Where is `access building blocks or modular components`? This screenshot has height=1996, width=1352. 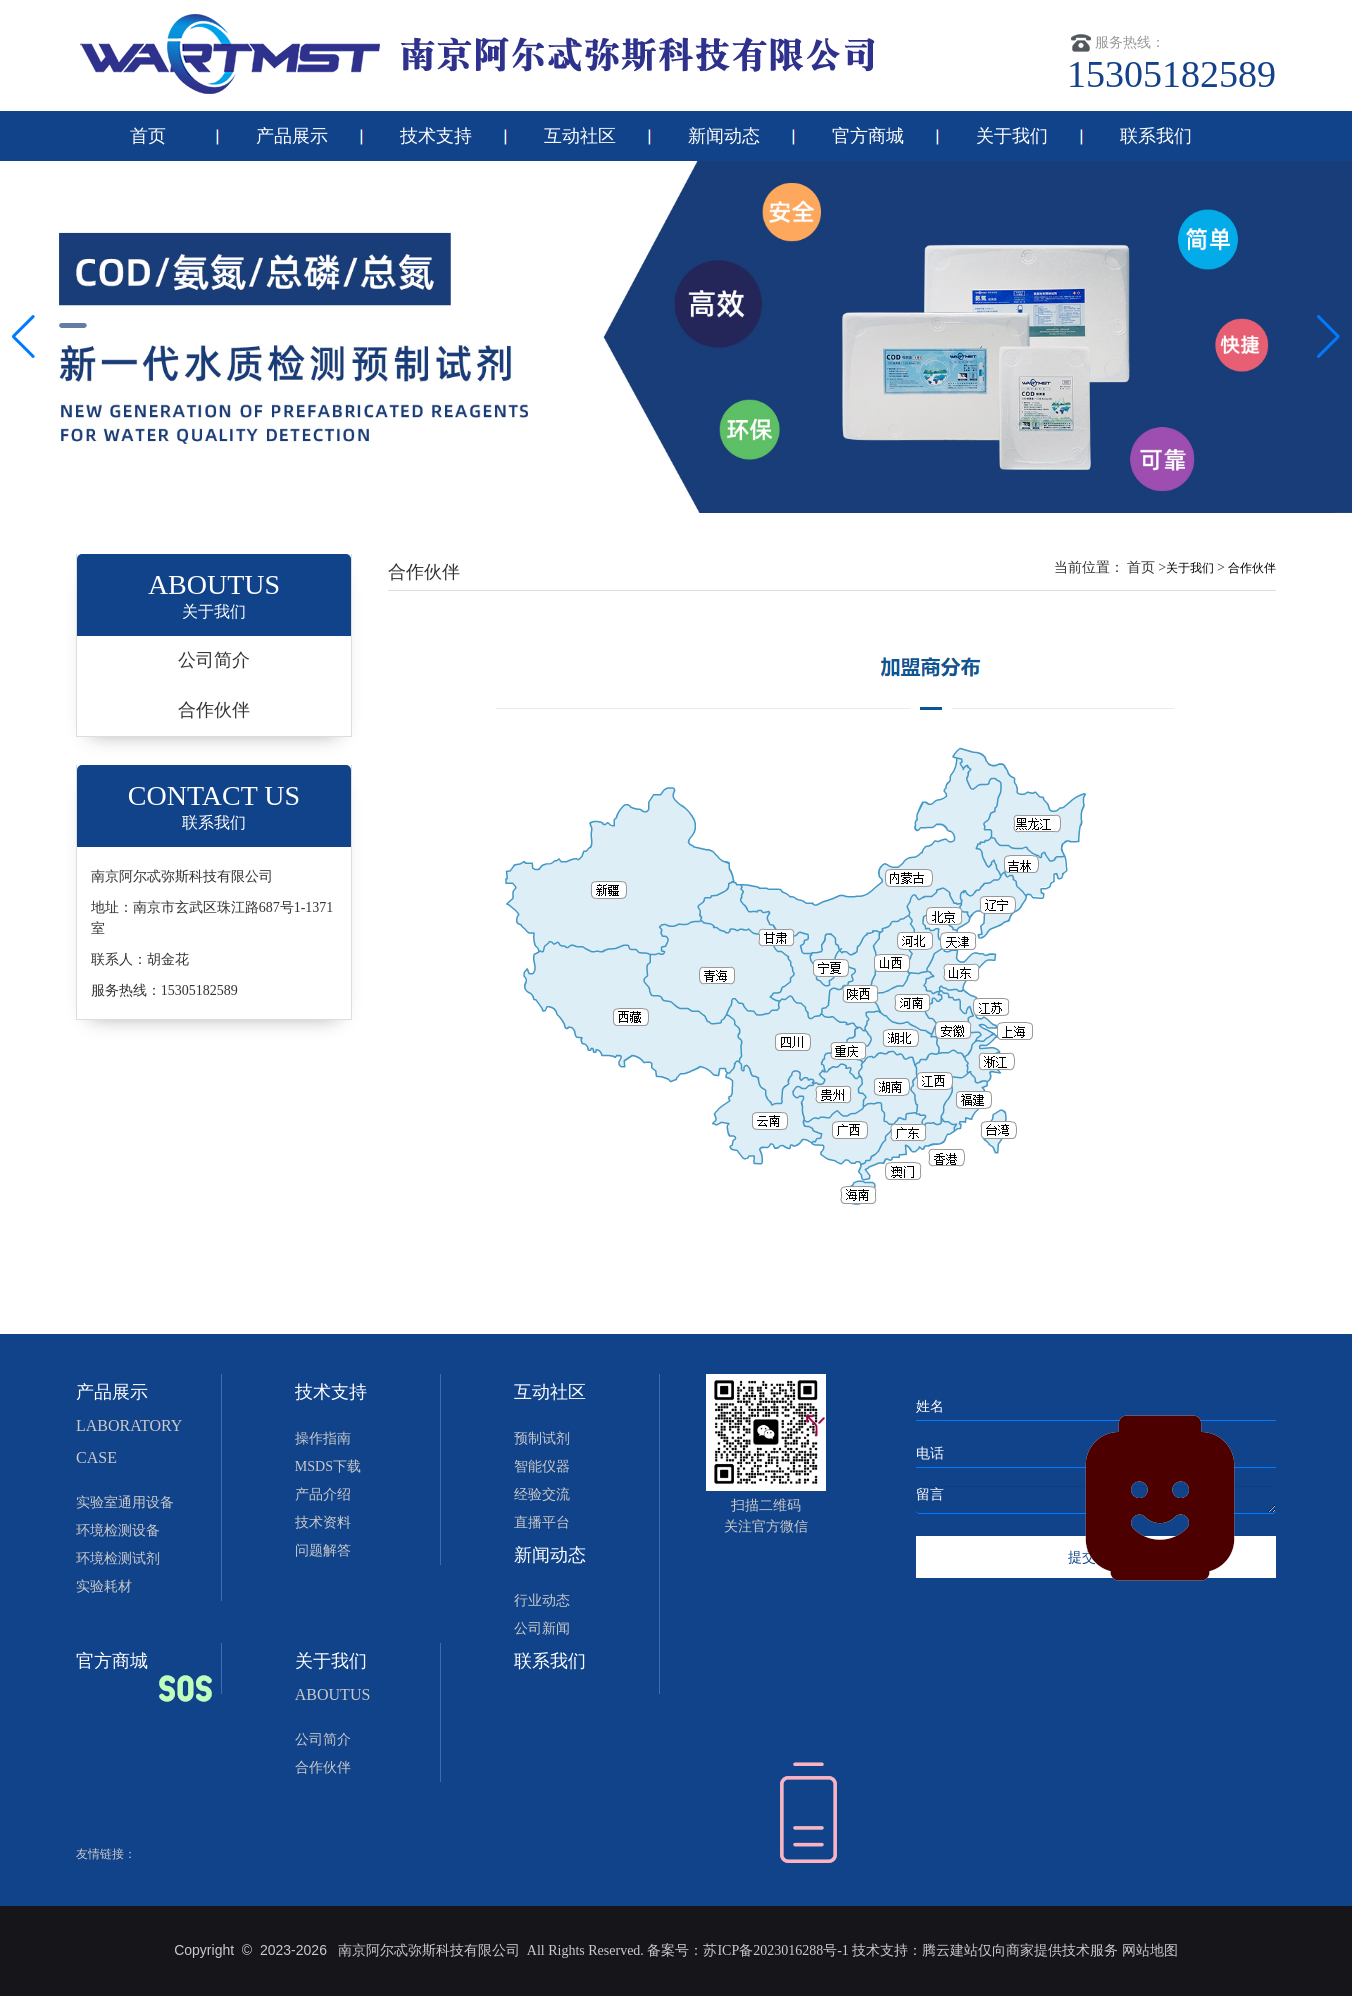 access building blocks or modular components is located at coordinates (1160, 1498).